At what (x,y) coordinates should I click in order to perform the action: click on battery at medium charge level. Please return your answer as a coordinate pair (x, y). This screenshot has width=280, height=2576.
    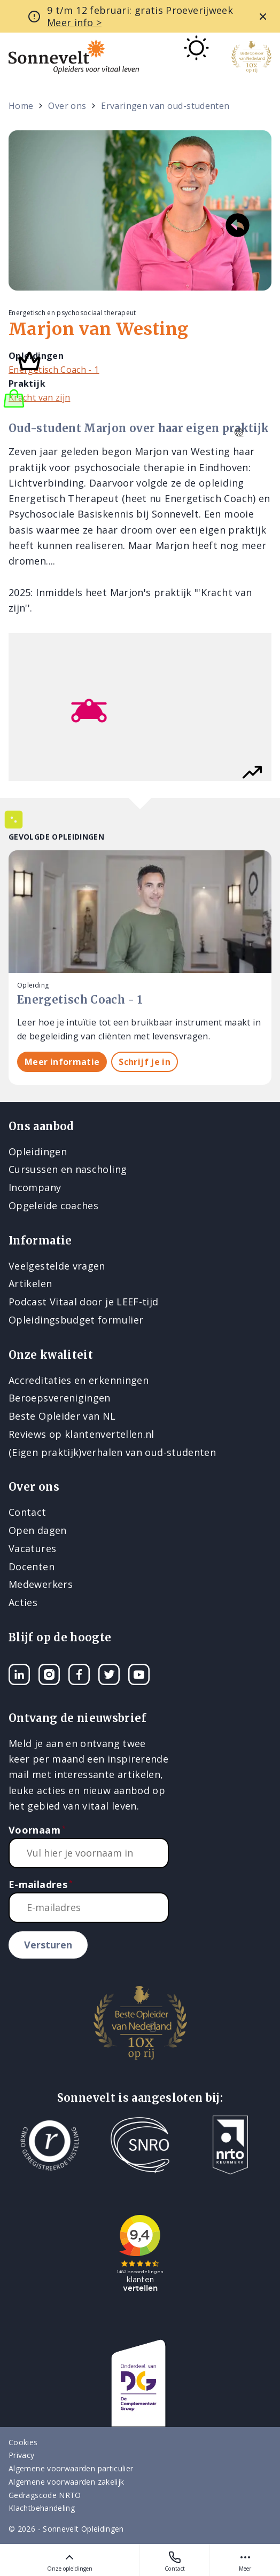
    Looking at the image, I should click on (153, 2027).